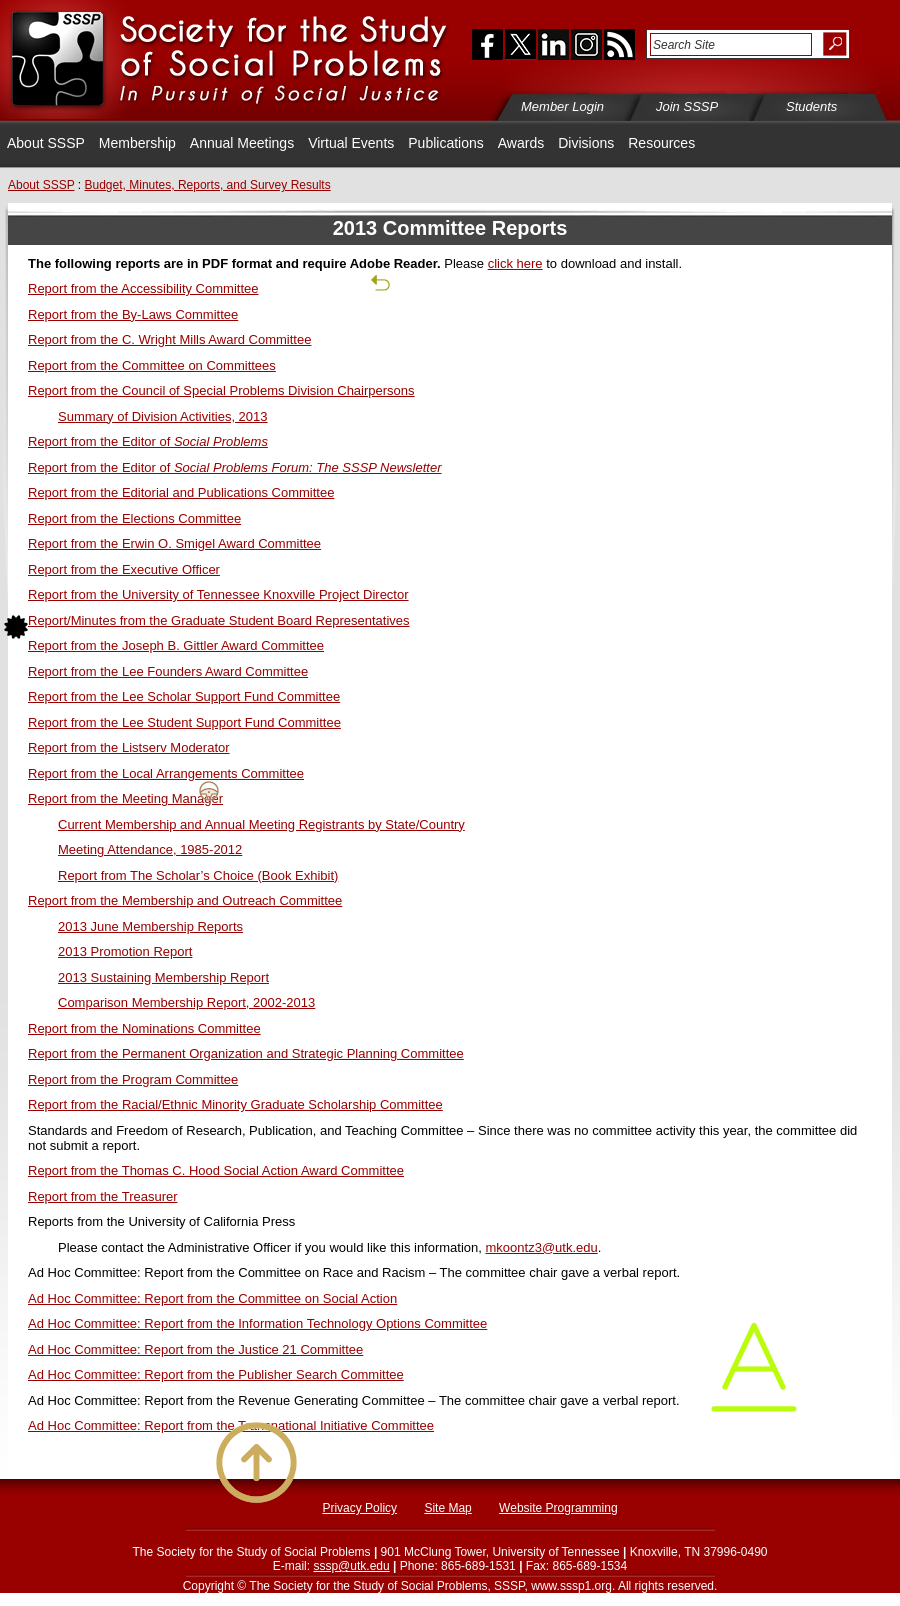 This screenshot has width=900, height=1606. What do you see at coordinates (16, 627) in the screenshot?
I see `indicates a certified or verified status` at bounding box center [16, 627].